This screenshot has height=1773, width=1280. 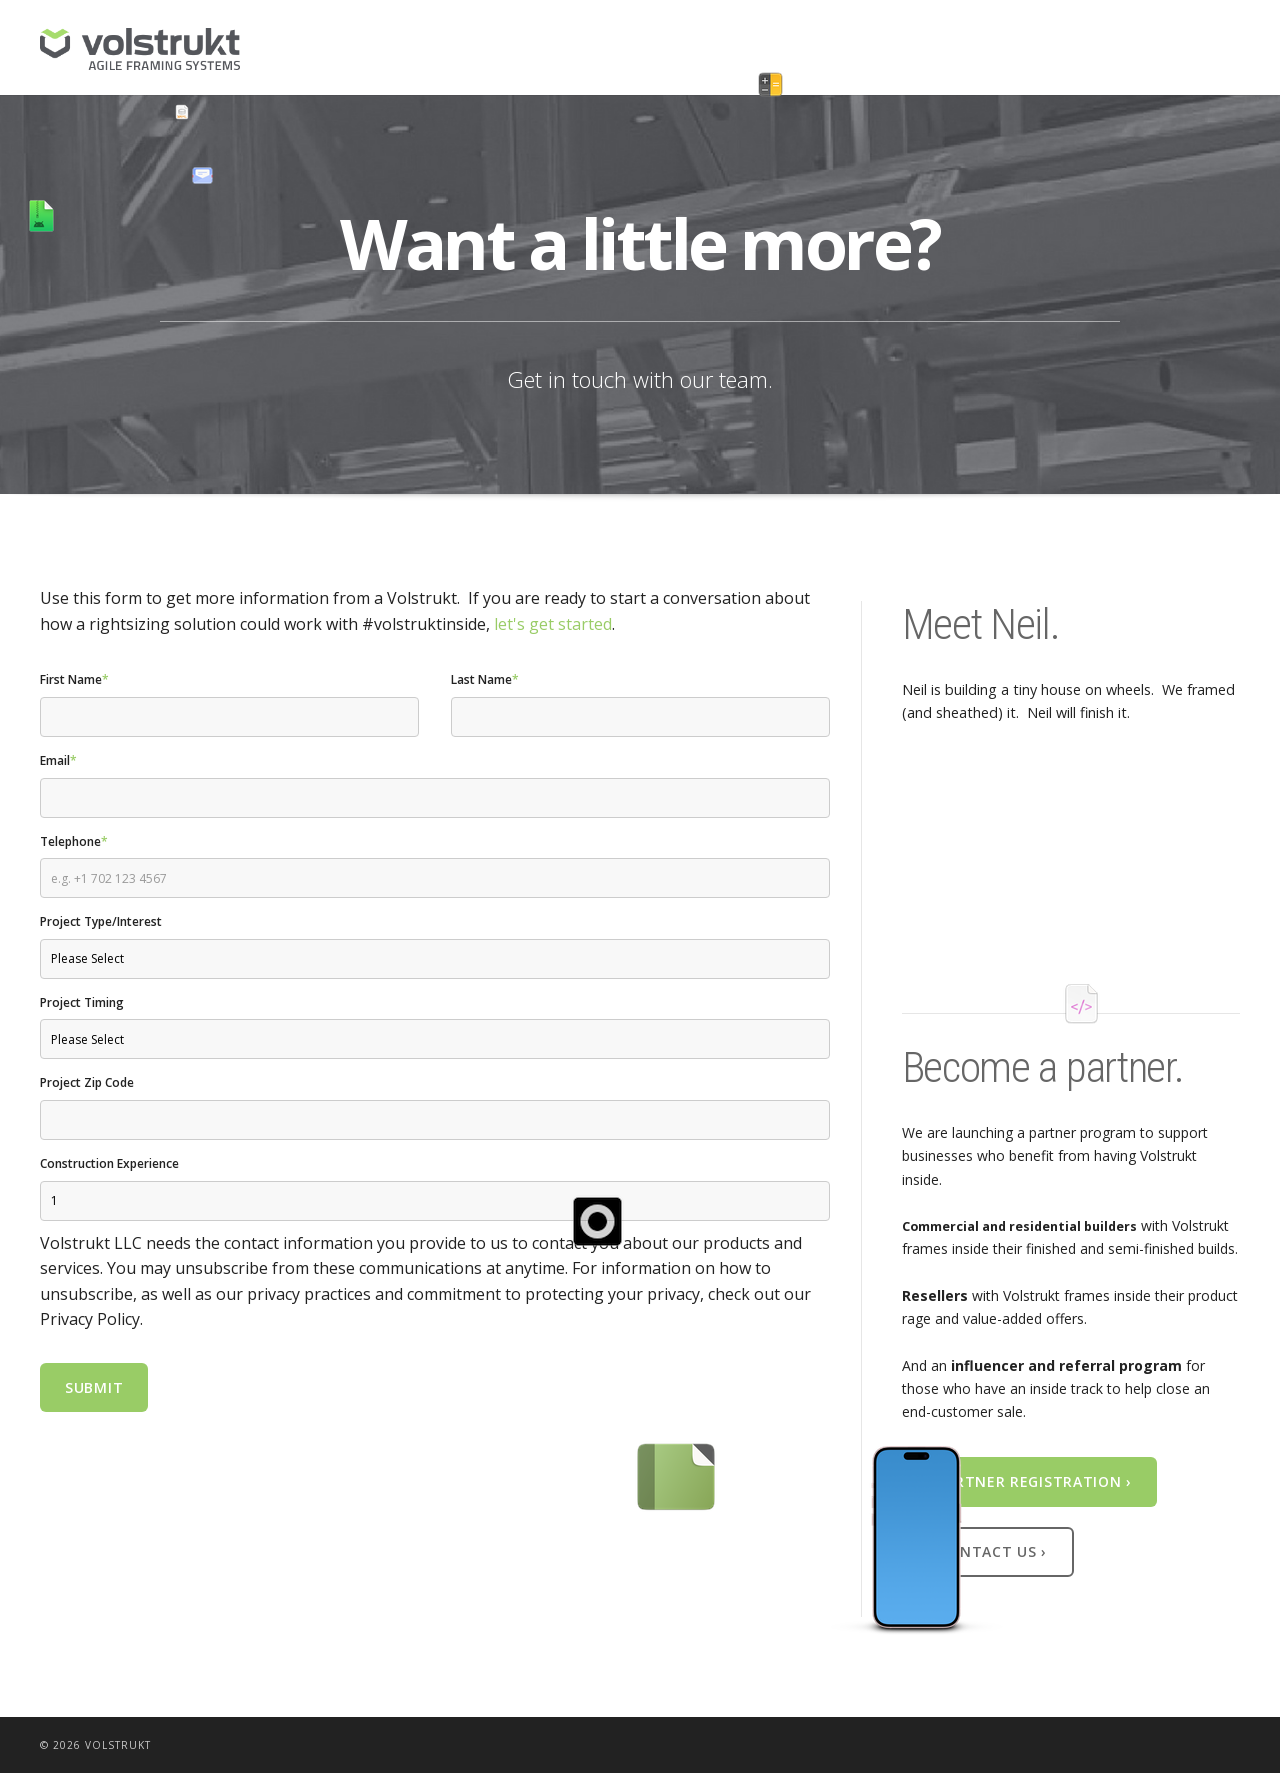 What do you see at coordinates (1081, 1003) in the screenshot?
I see `an XML or markup file` at bounding box center [1081, 1003].